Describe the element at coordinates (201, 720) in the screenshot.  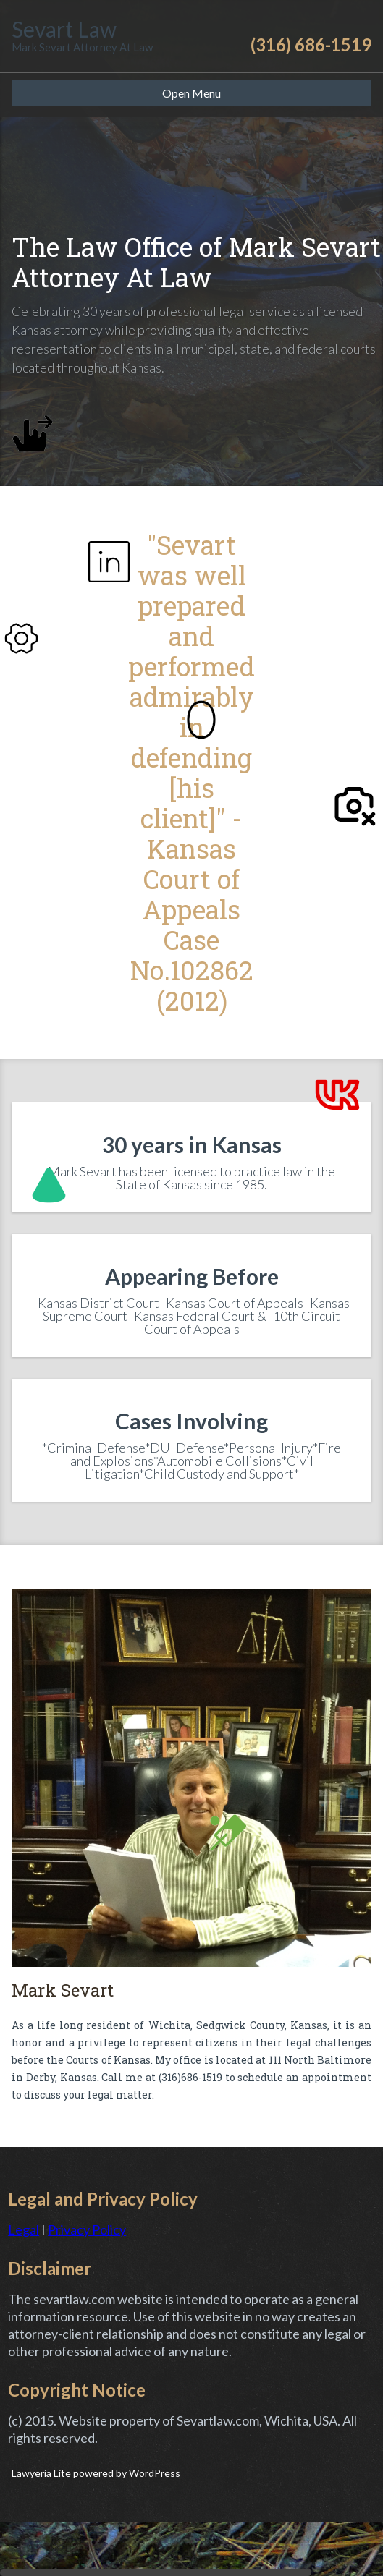
I see `indicates zero items or empty count` at that location.